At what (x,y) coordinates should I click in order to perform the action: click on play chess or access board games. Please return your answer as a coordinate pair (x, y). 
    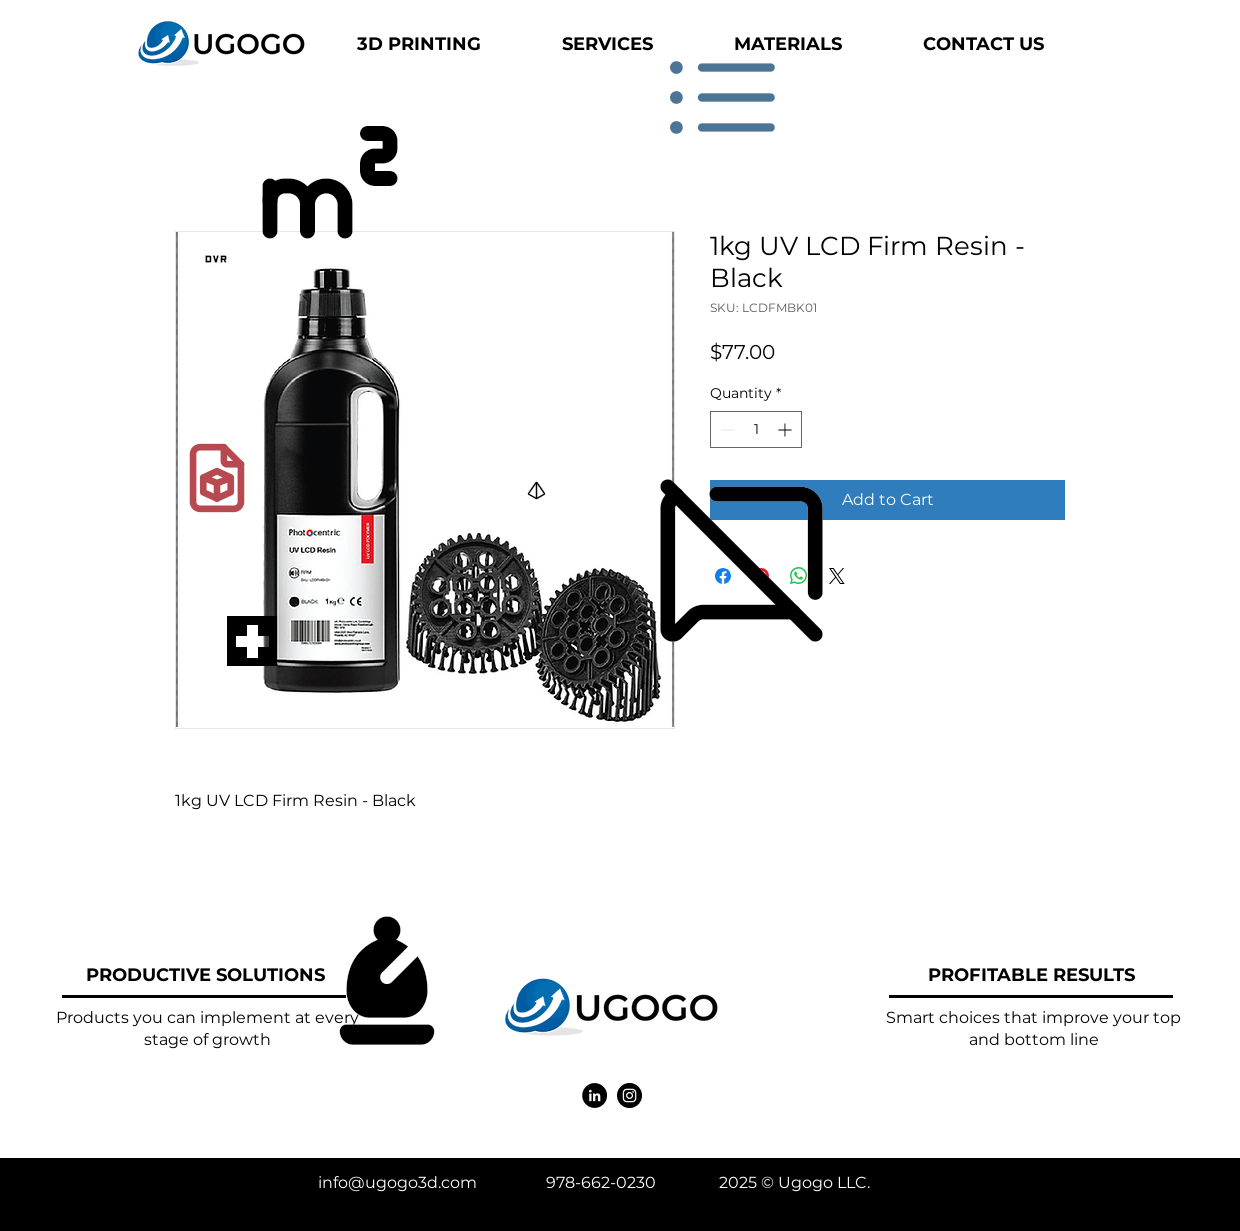
    Looking at the image, I should click on (387, 984).